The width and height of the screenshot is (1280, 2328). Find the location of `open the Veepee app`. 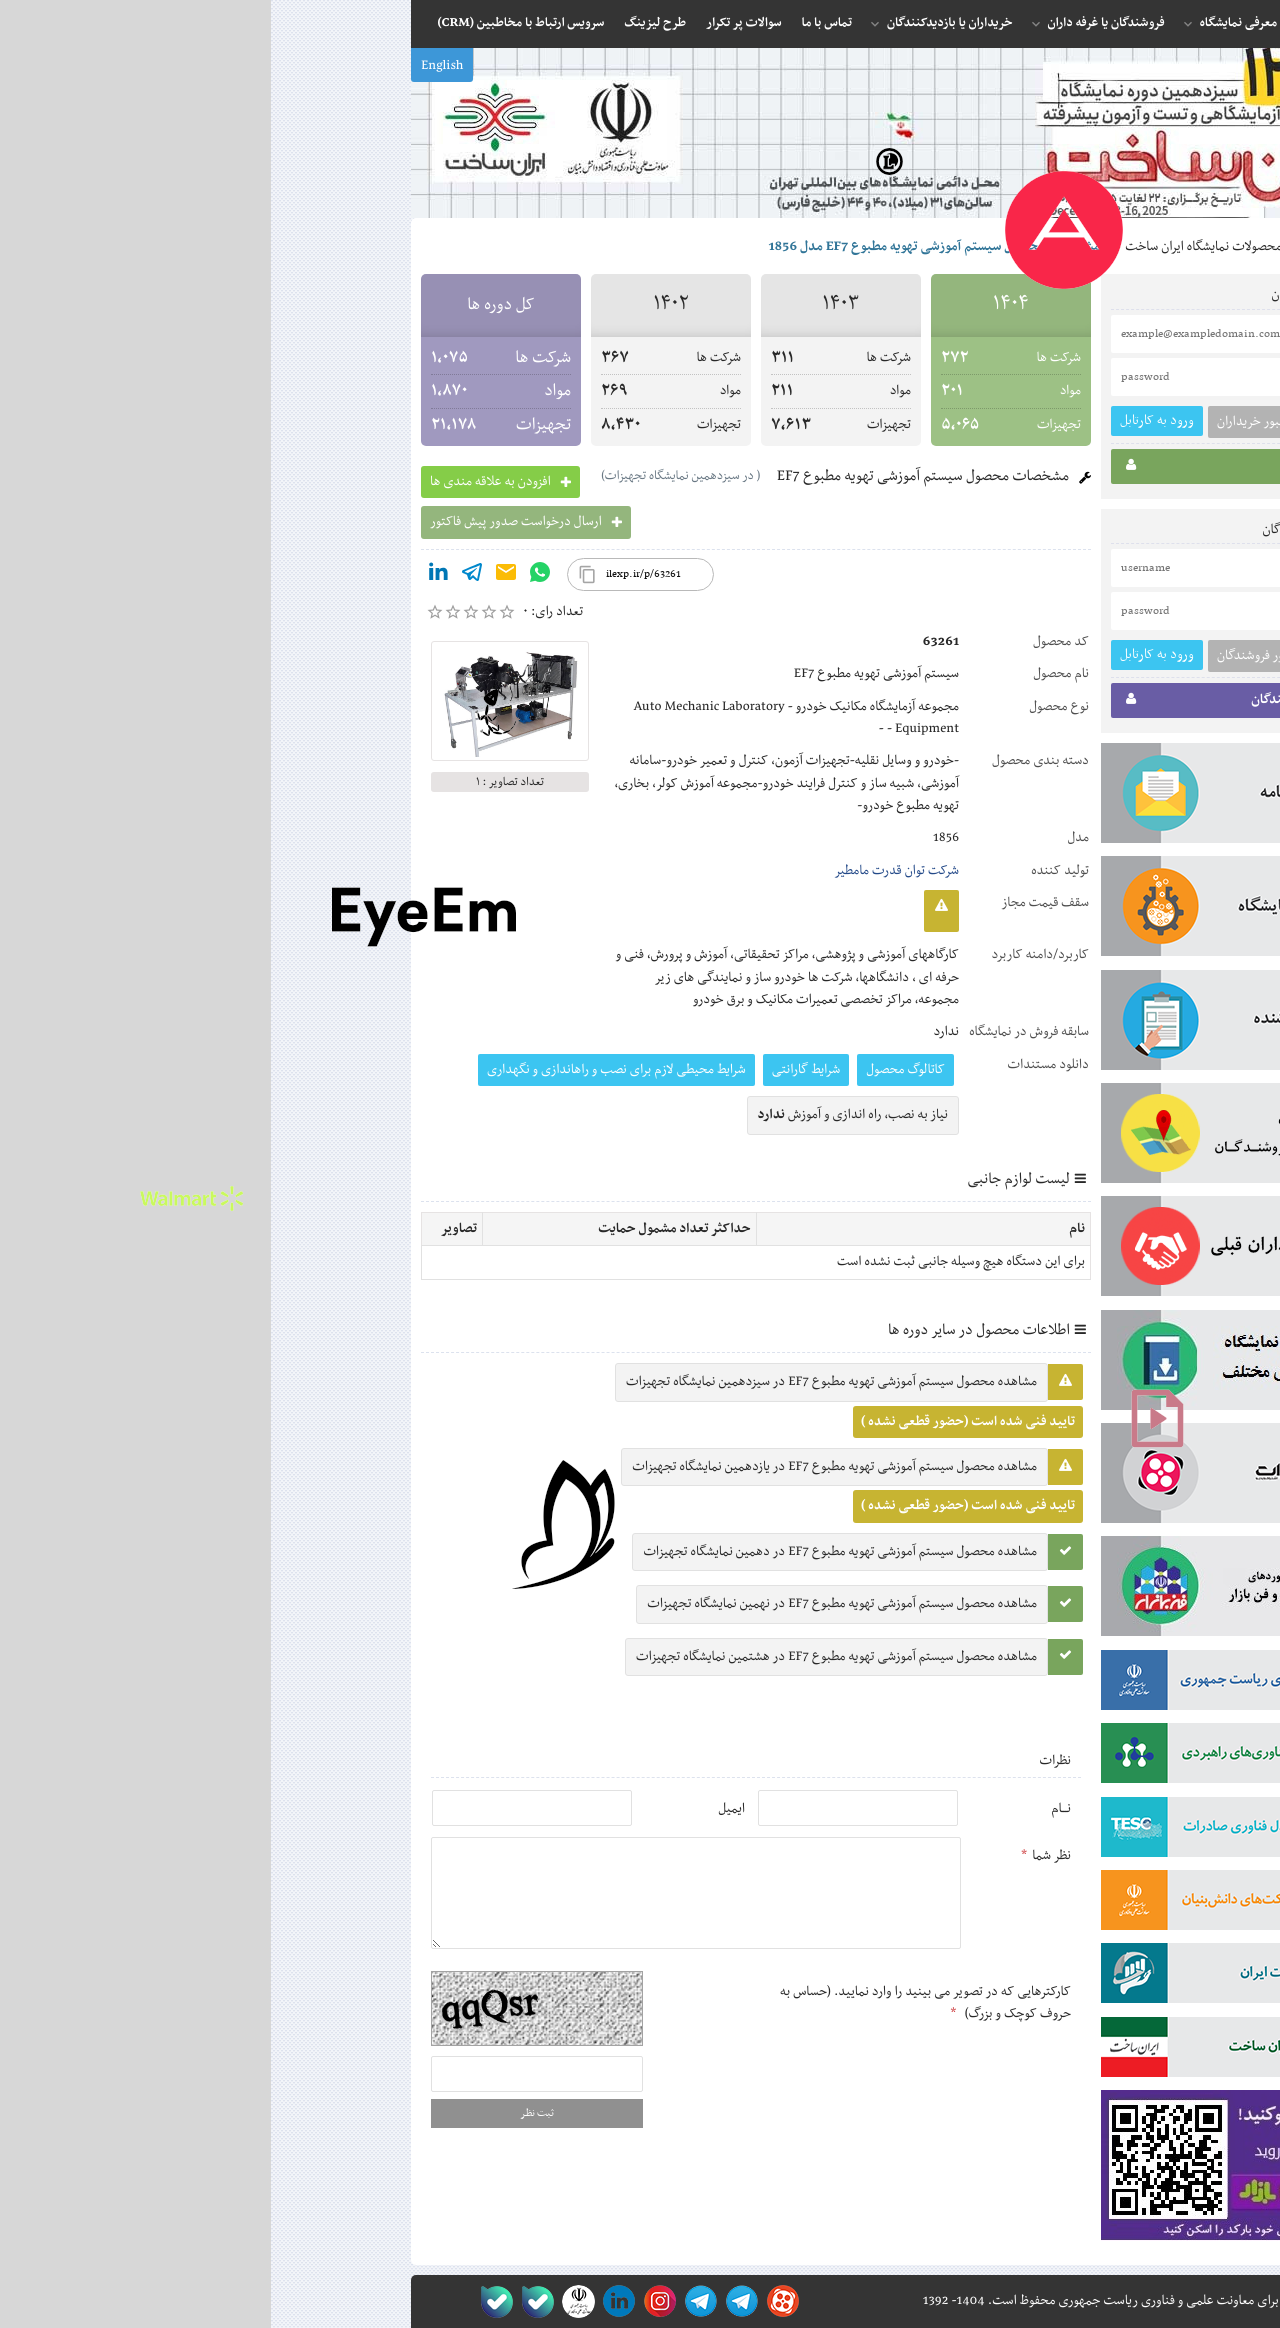

open the Veepee app is located at coordinates (563, 1524).